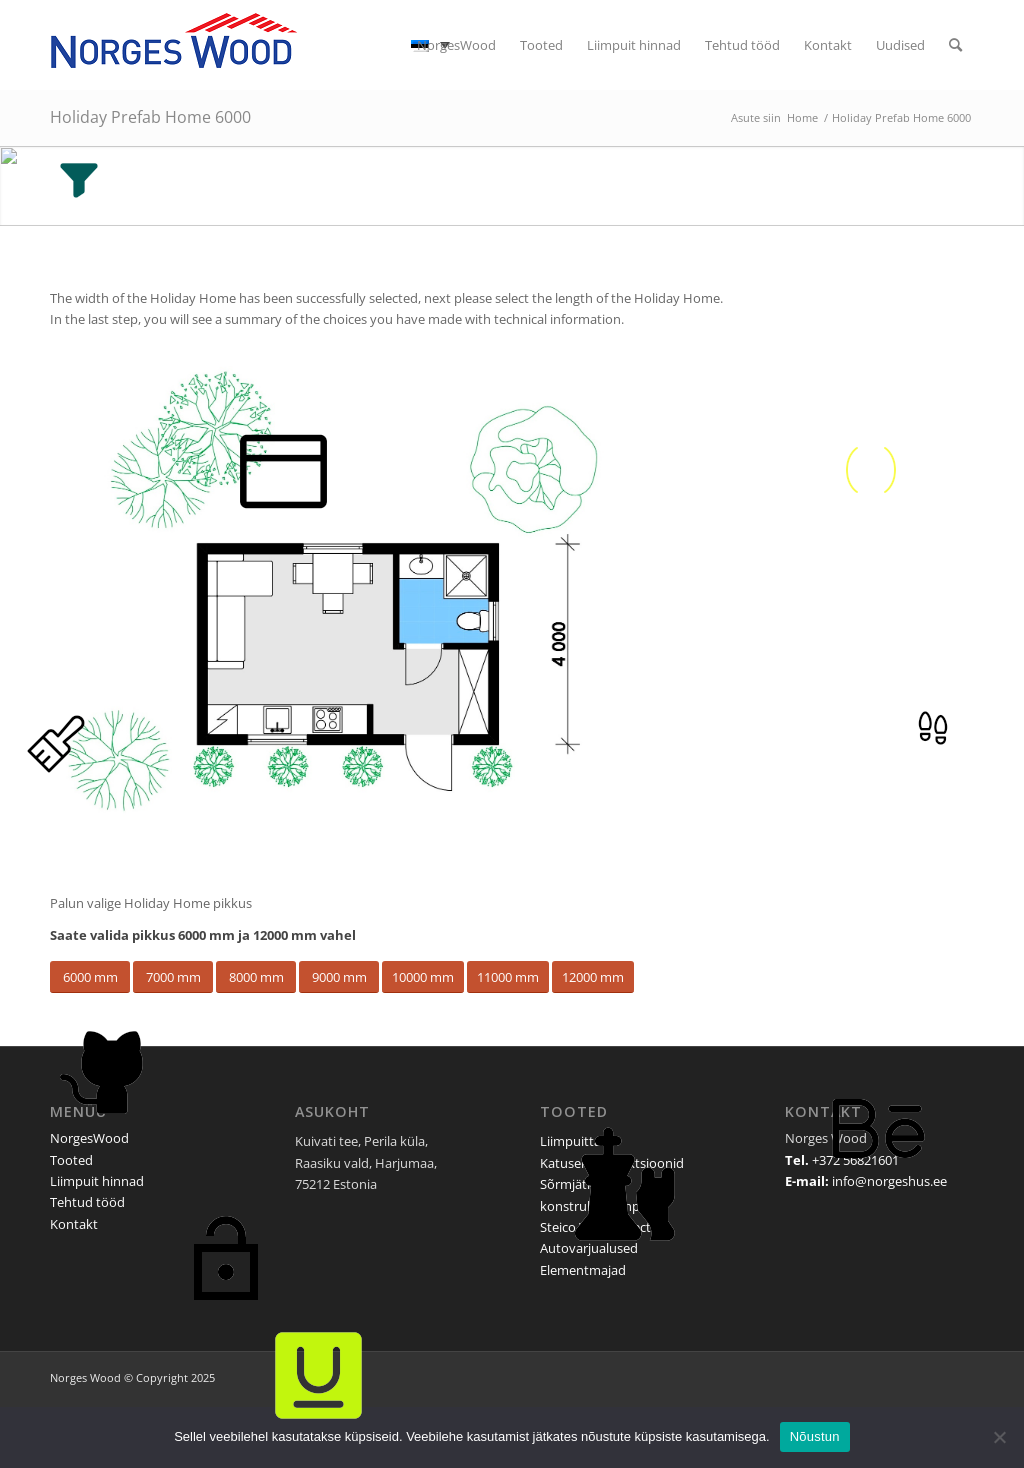 The image size is (1024, 1468). What do you see at coordinates (871, 470) in the screenshot?
I see `insert parentheses or brackets in text` at bounding box center [871, 470].